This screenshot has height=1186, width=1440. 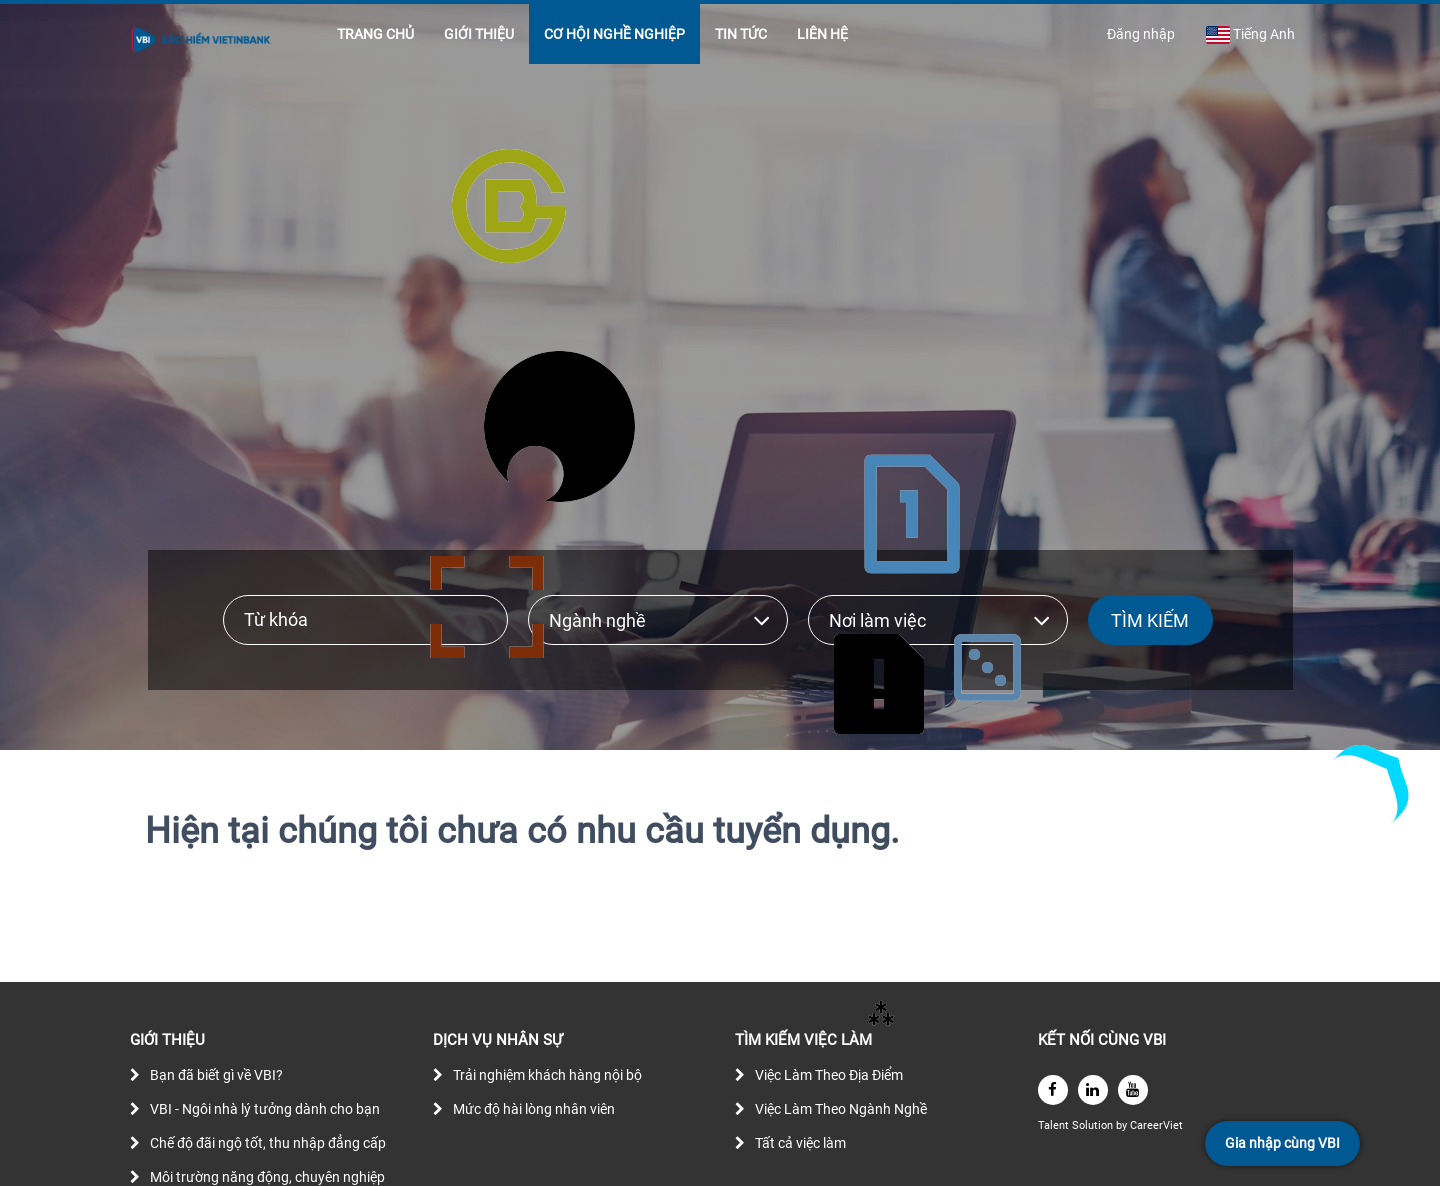 What do you see at coordinates (559, 426) in the screenshot?
I see `shadow cloud gaming service logo` at bounding box center [559, 426].